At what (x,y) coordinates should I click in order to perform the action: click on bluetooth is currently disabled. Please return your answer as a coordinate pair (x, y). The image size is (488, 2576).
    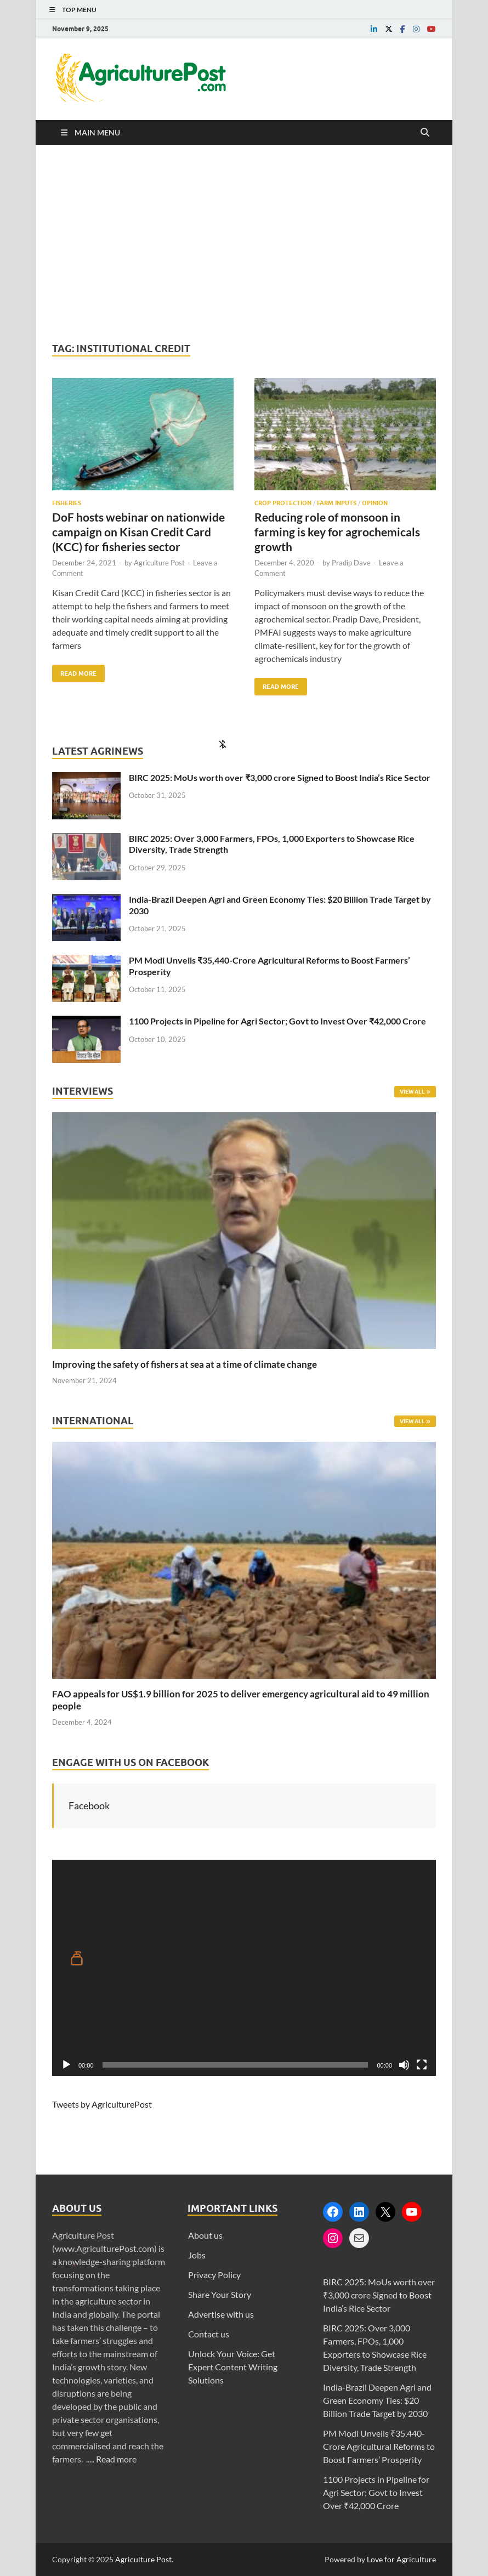
    Looking at the image, I should click on (223, 744).